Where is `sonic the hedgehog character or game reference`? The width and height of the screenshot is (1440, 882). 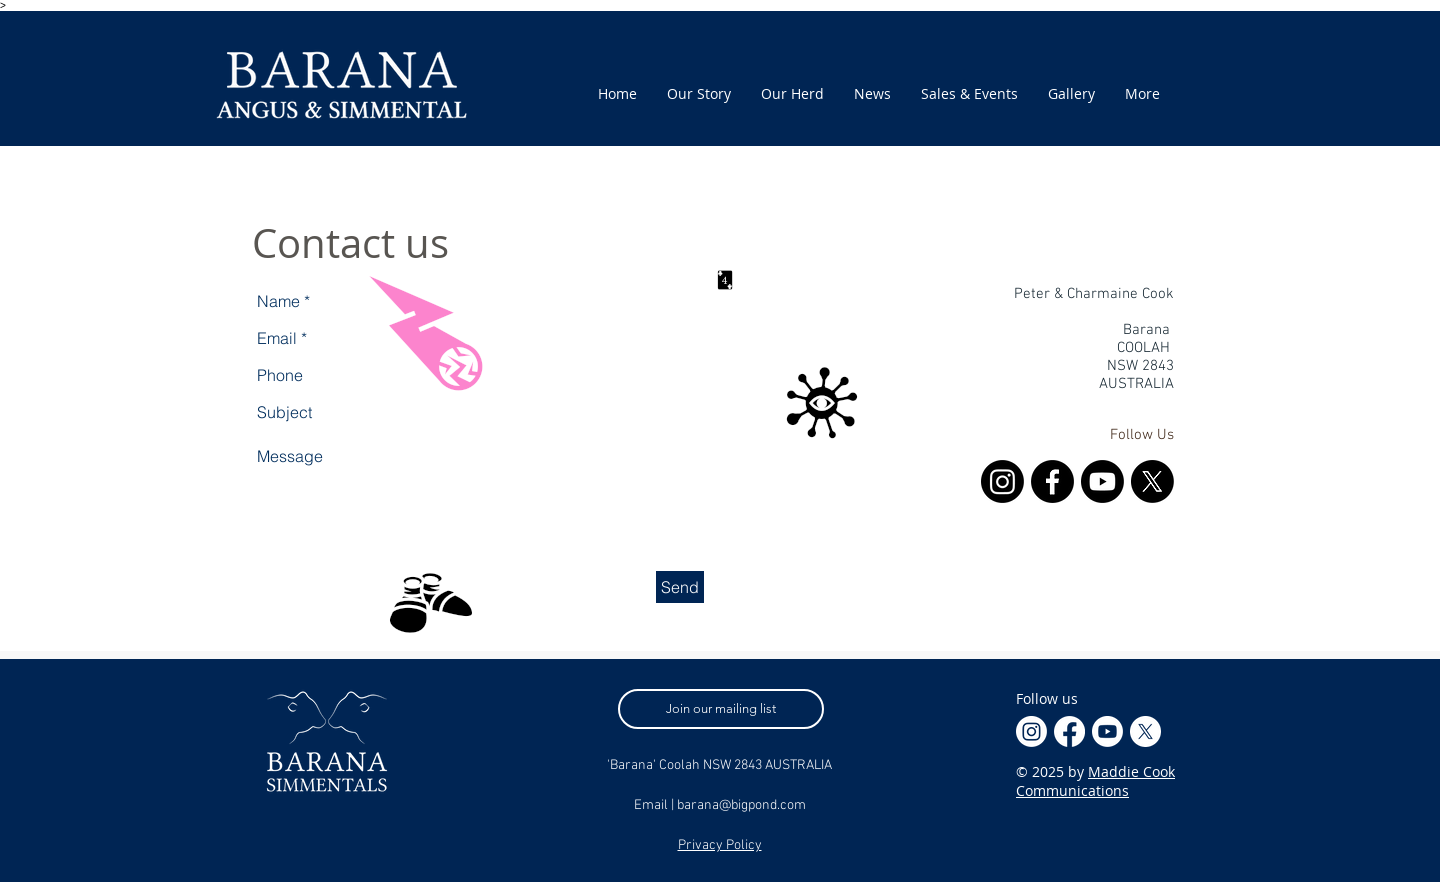
sonic the hedgehog character or game reference is located at coordinates (431, 603).